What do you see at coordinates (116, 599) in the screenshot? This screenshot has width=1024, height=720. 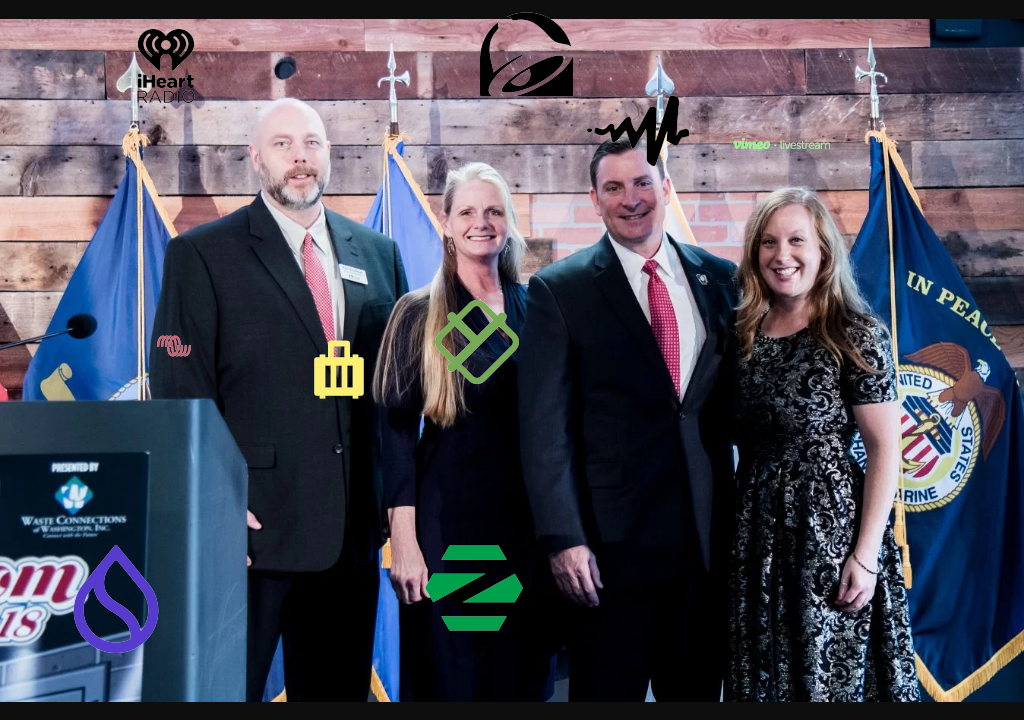 I see `Sui blockchain logo` at bounding box center [116, 599].